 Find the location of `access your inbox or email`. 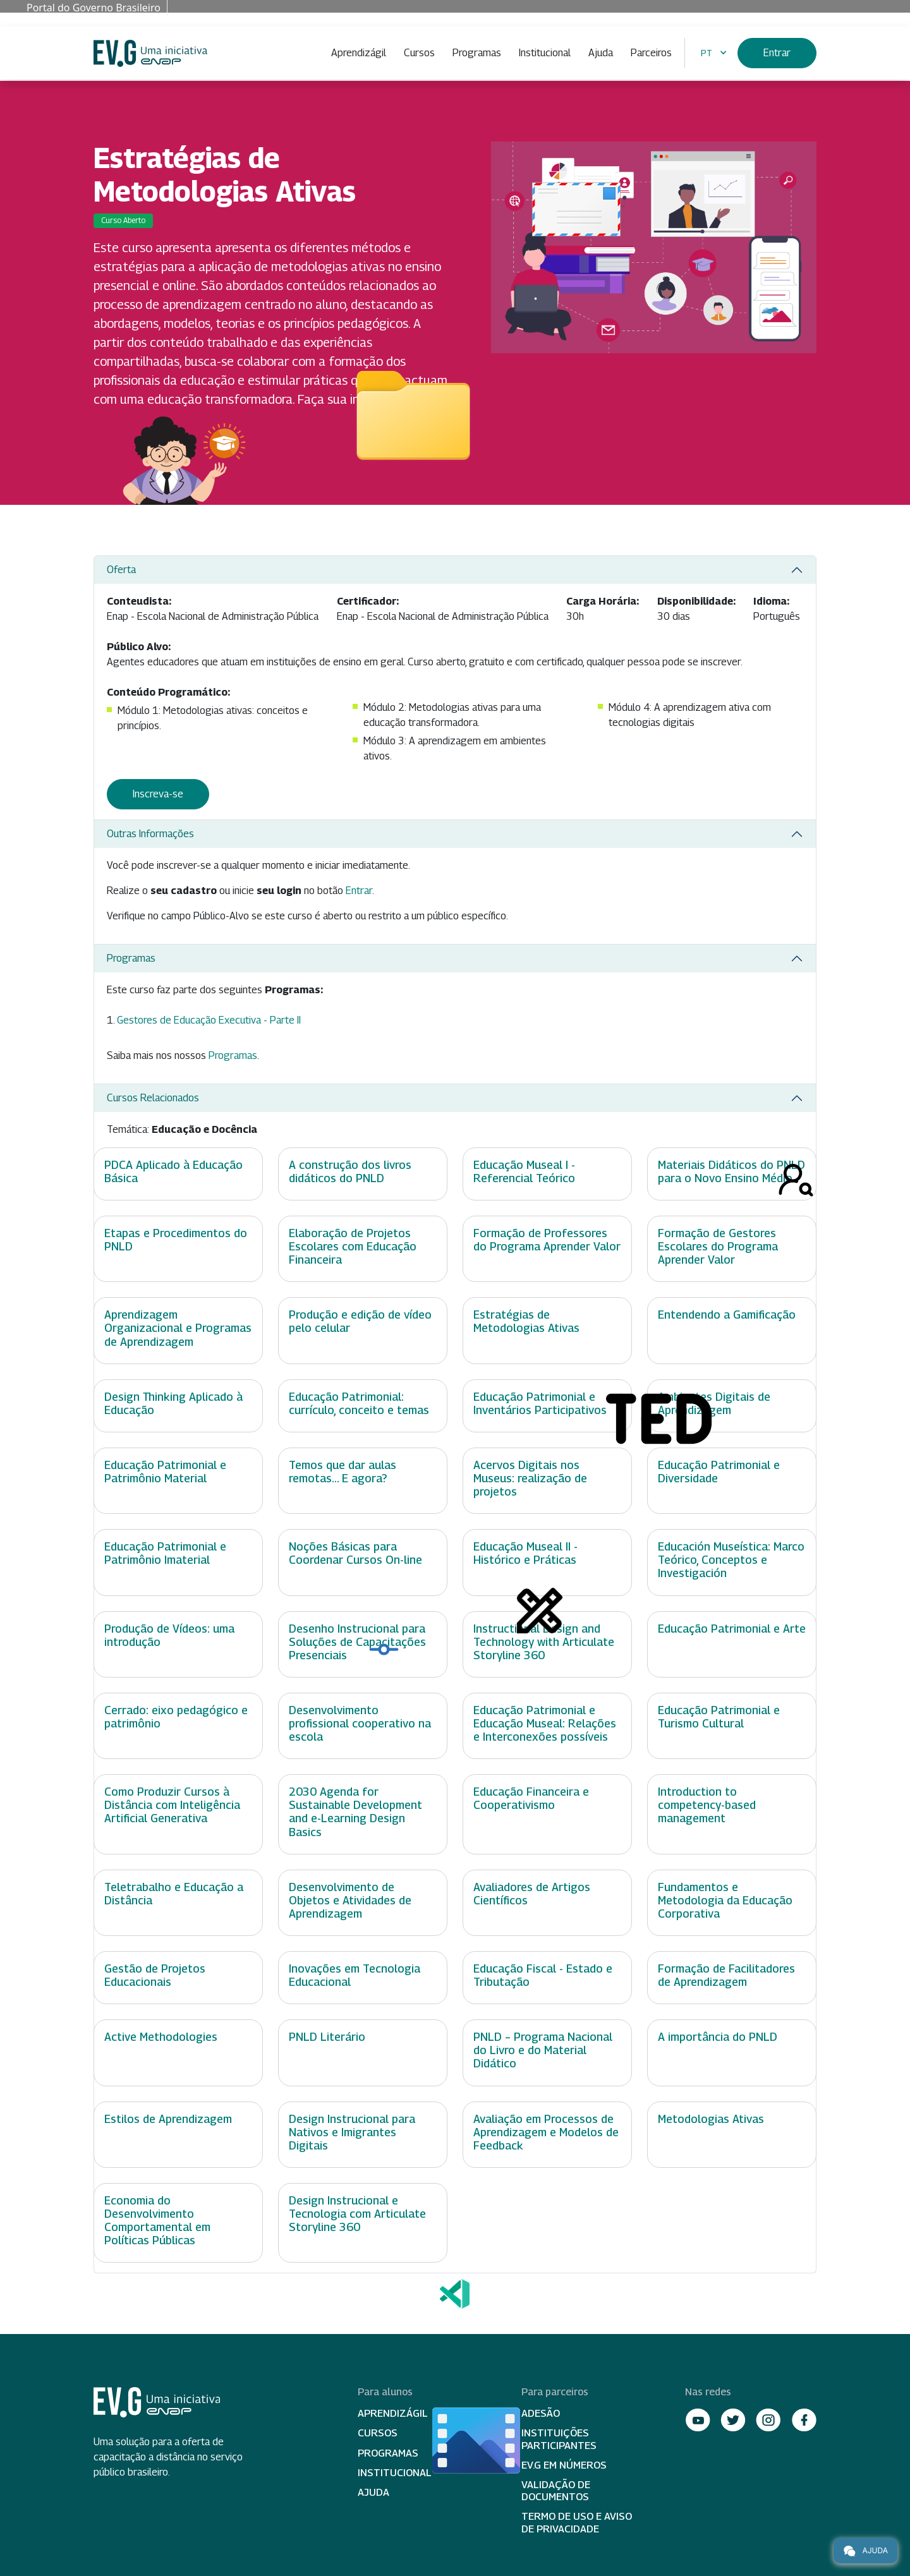

access your inbox or email is located at coordinates (576, 210).